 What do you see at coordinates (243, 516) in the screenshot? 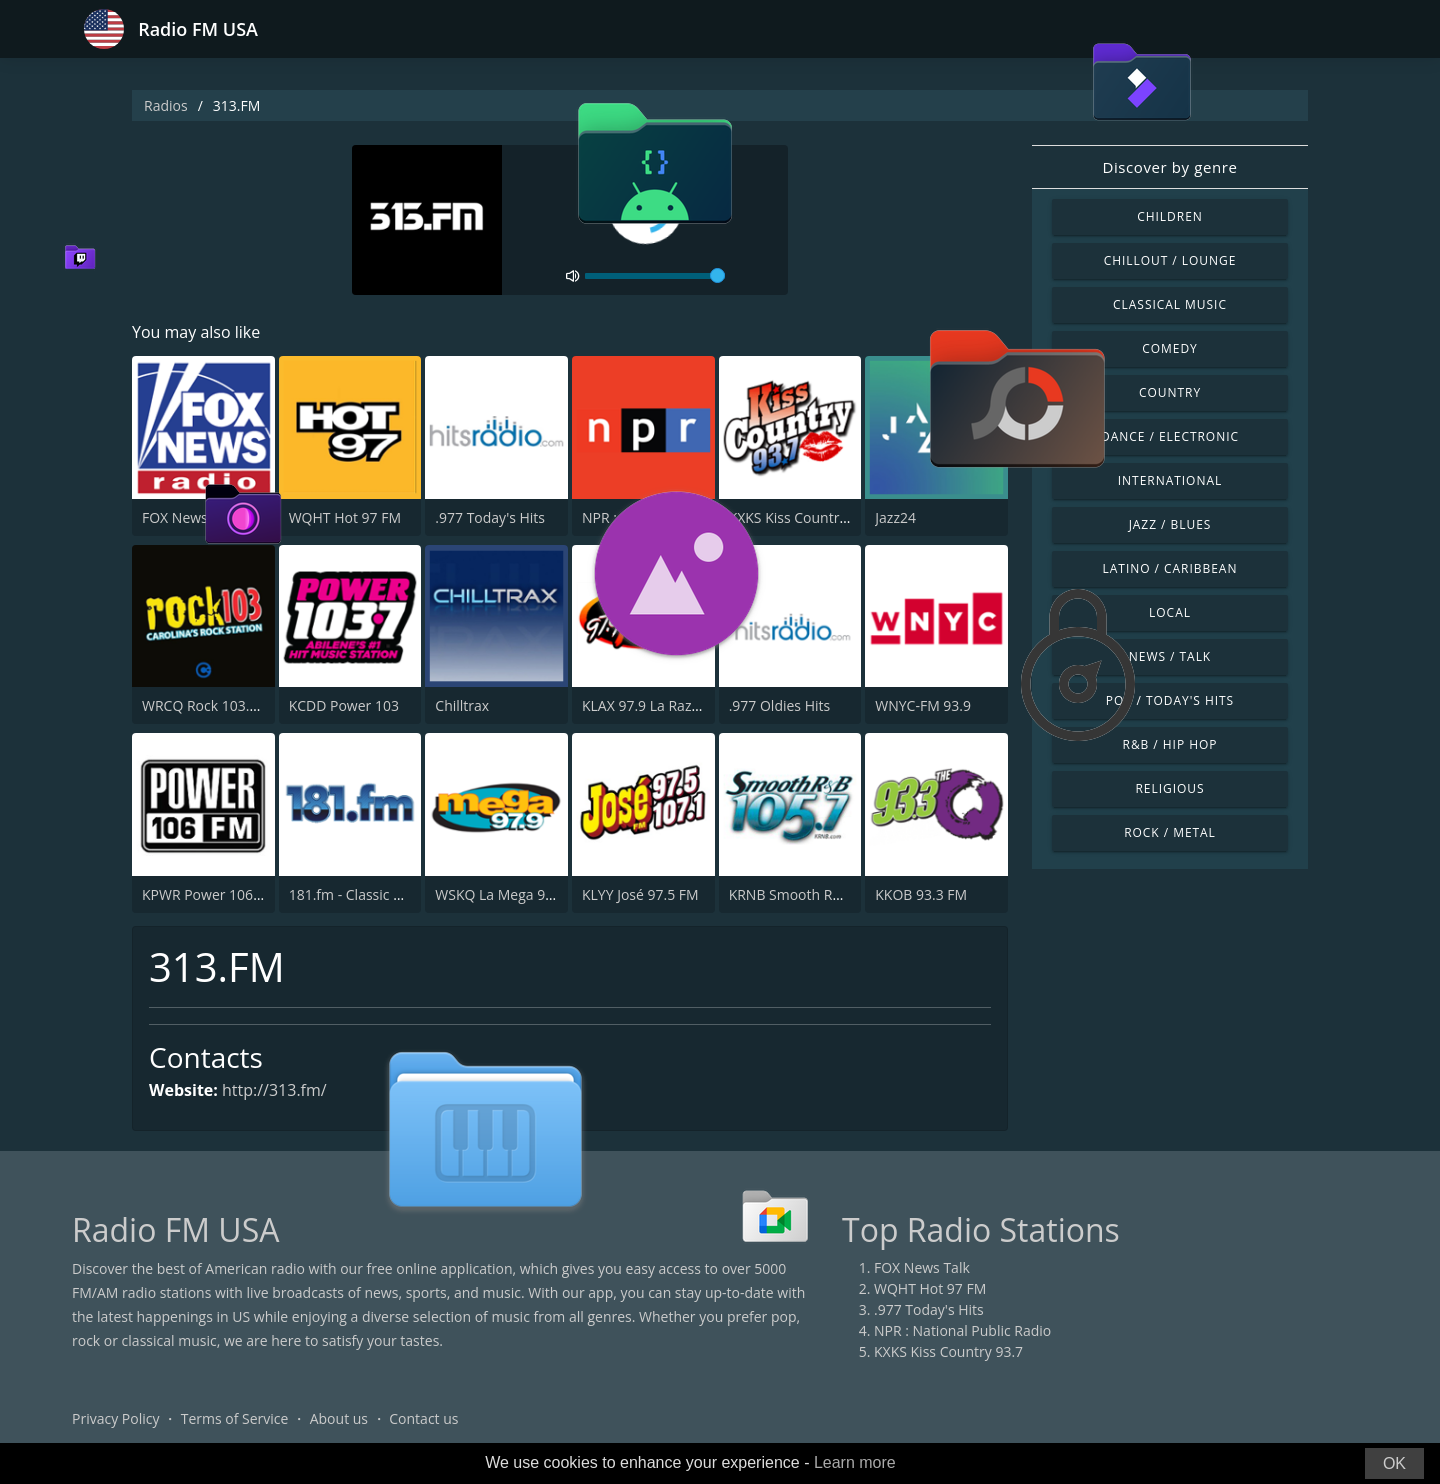
I see `open wondershare demoair folder` at bounding box center [243, 516].